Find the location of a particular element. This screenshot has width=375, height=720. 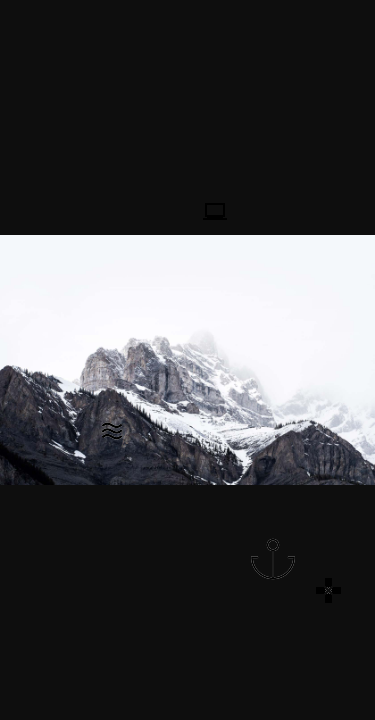

access gaming features or game mode is located at coordinates (328, 590).